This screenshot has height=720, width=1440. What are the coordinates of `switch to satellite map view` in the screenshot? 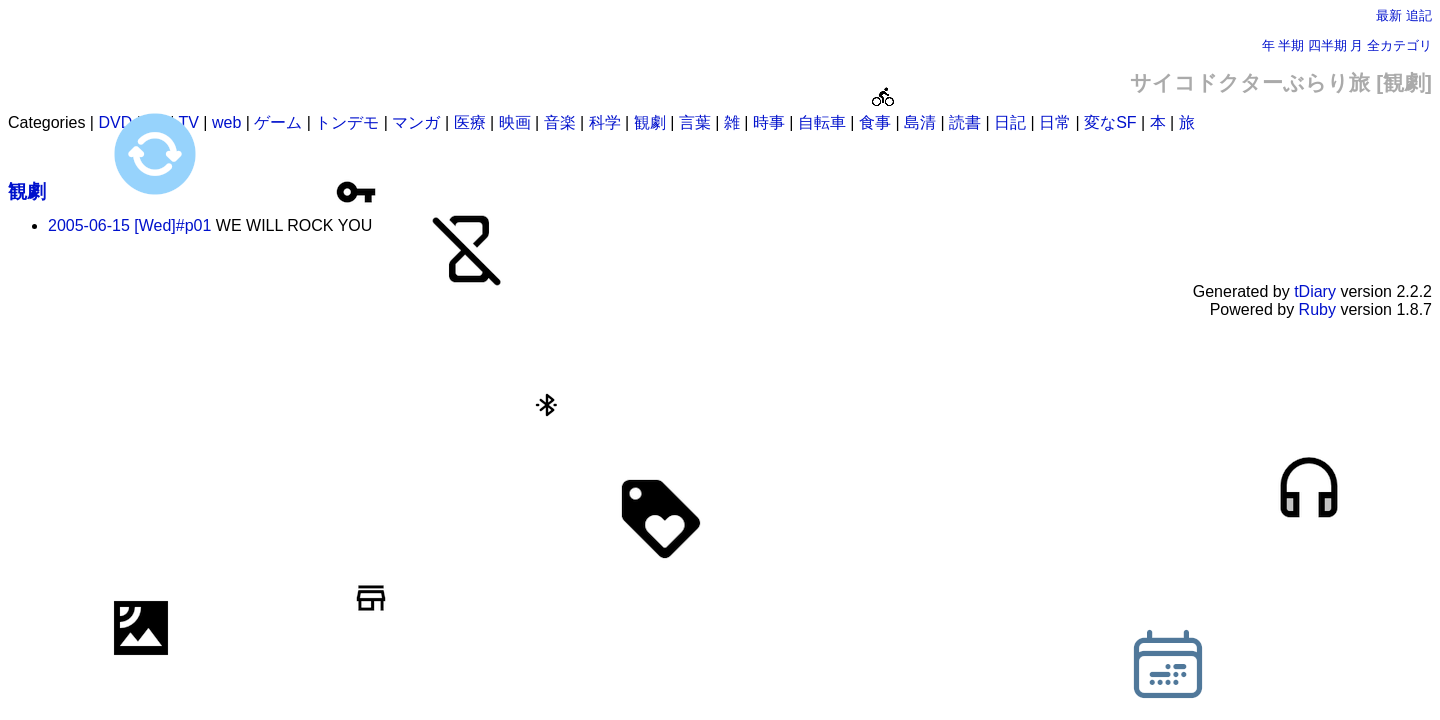 It's located at (141, 628).